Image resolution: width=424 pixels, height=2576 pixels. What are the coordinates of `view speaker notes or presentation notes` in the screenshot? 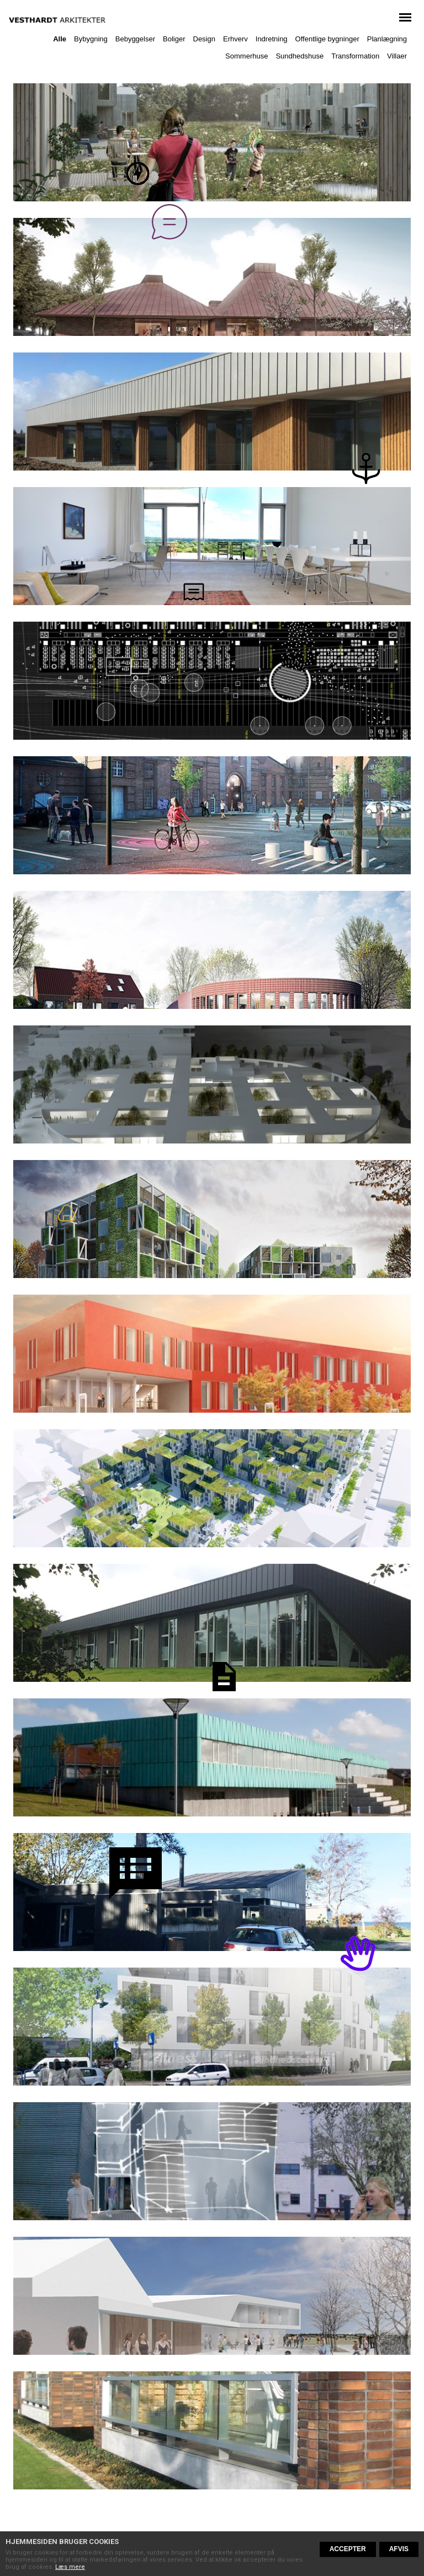 It's located at (135, 1873).